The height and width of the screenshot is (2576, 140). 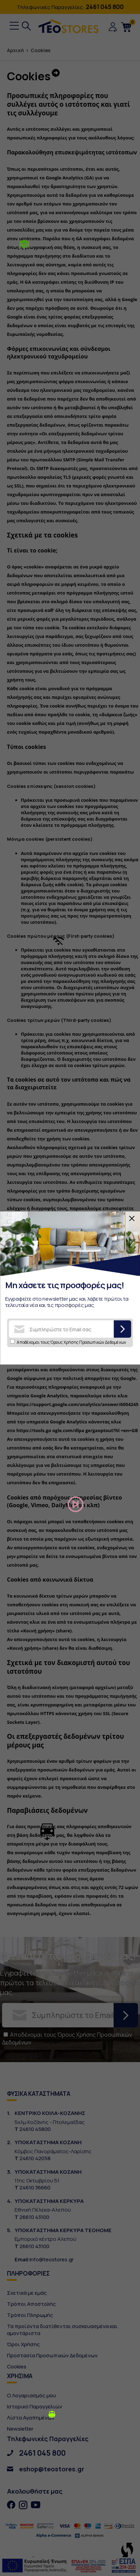 What do you see at coordinates (58, 941) in the screenshot?
I see `indicates wifi is disabled or unavailable` at bounding box center [58, 941].